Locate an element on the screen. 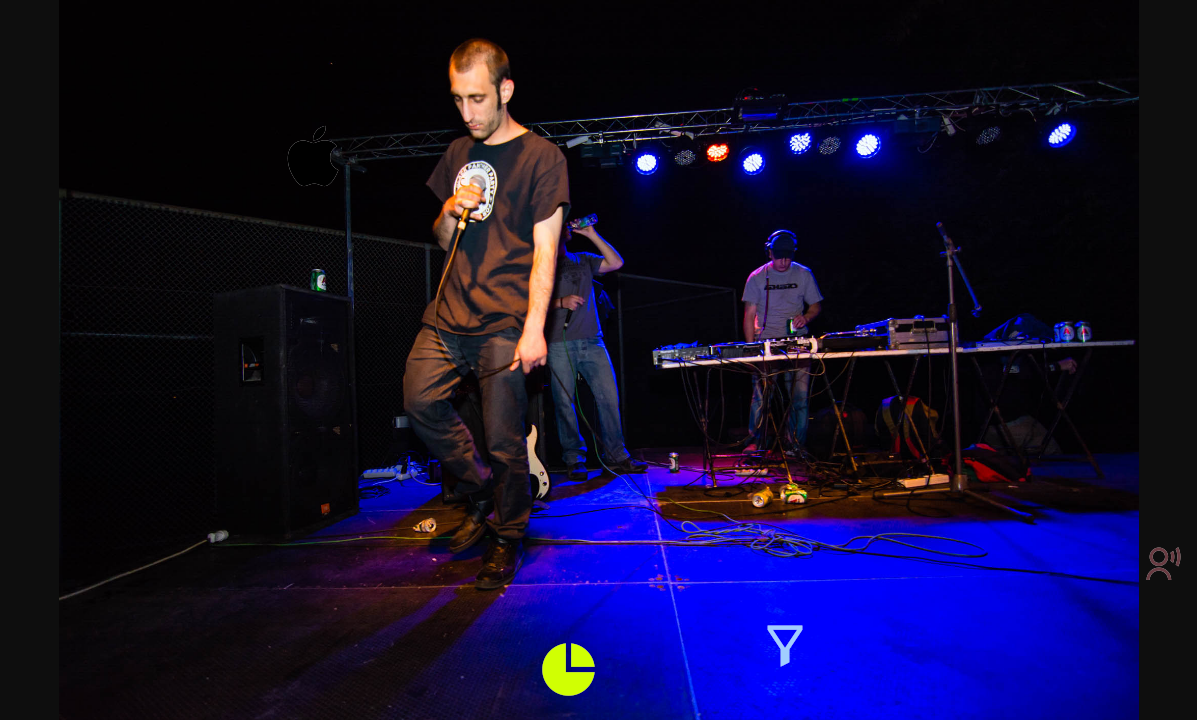  filter or sort content is located at coordinates (785, 645).